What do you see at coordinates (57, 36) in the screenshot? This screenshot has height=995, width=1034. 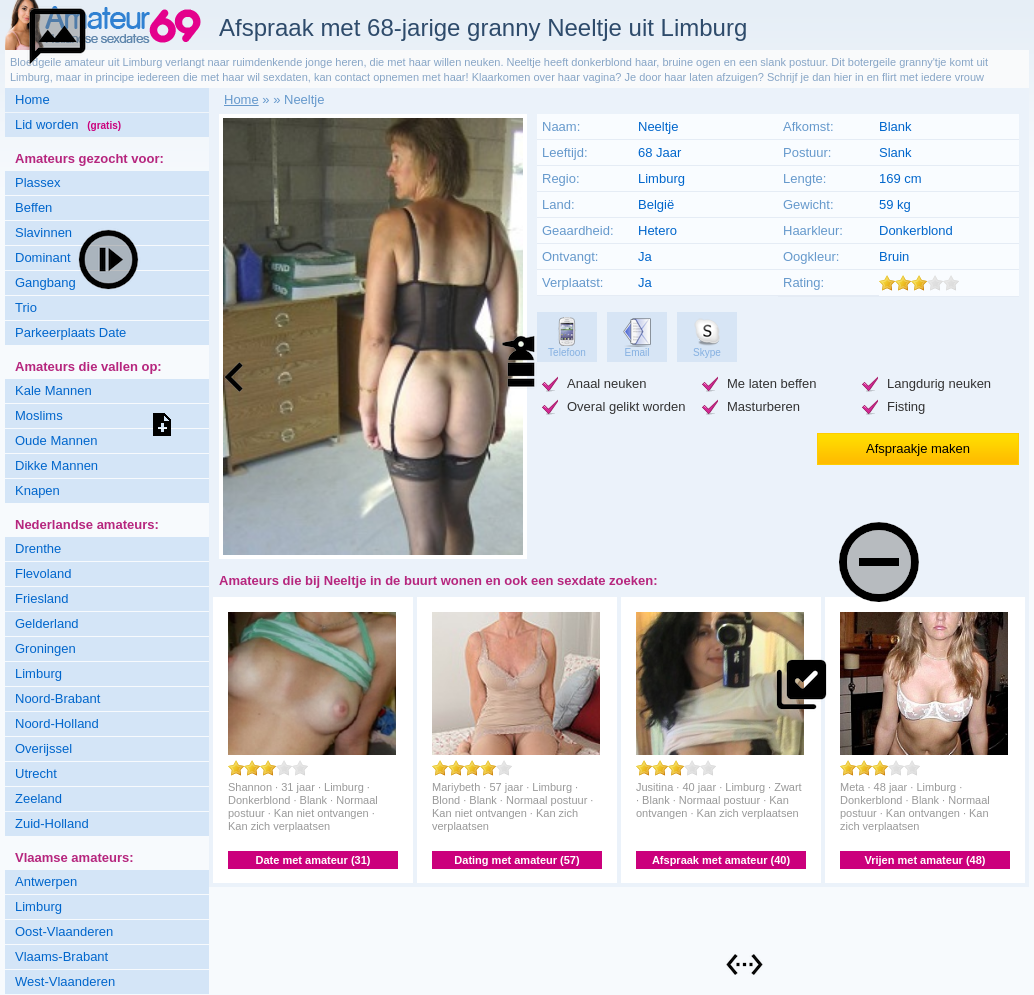 I see `send or receive a picture message (MMS)` at bounding box center [57, 36].